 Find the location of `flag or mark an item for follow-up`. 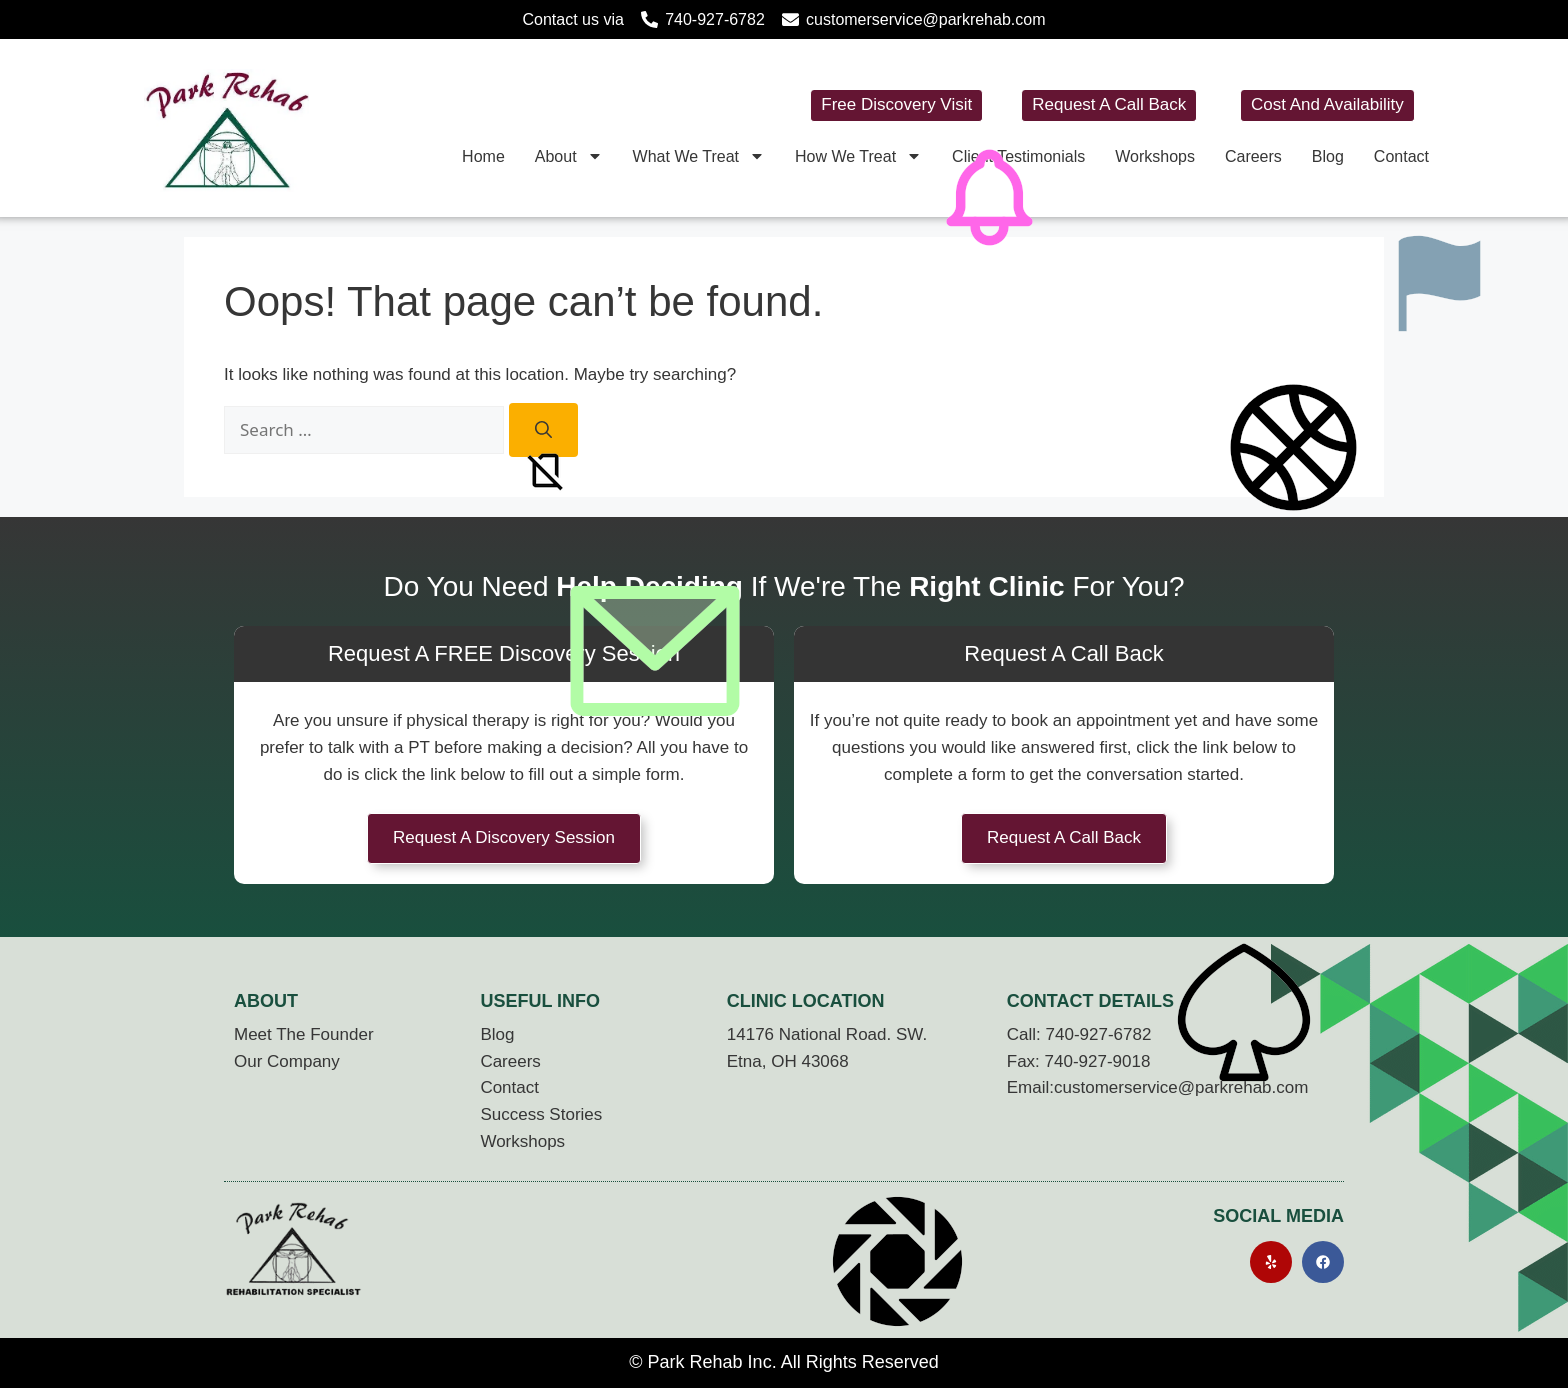

flag or mark an item for follow-up is located at coordinates (1439, 283).